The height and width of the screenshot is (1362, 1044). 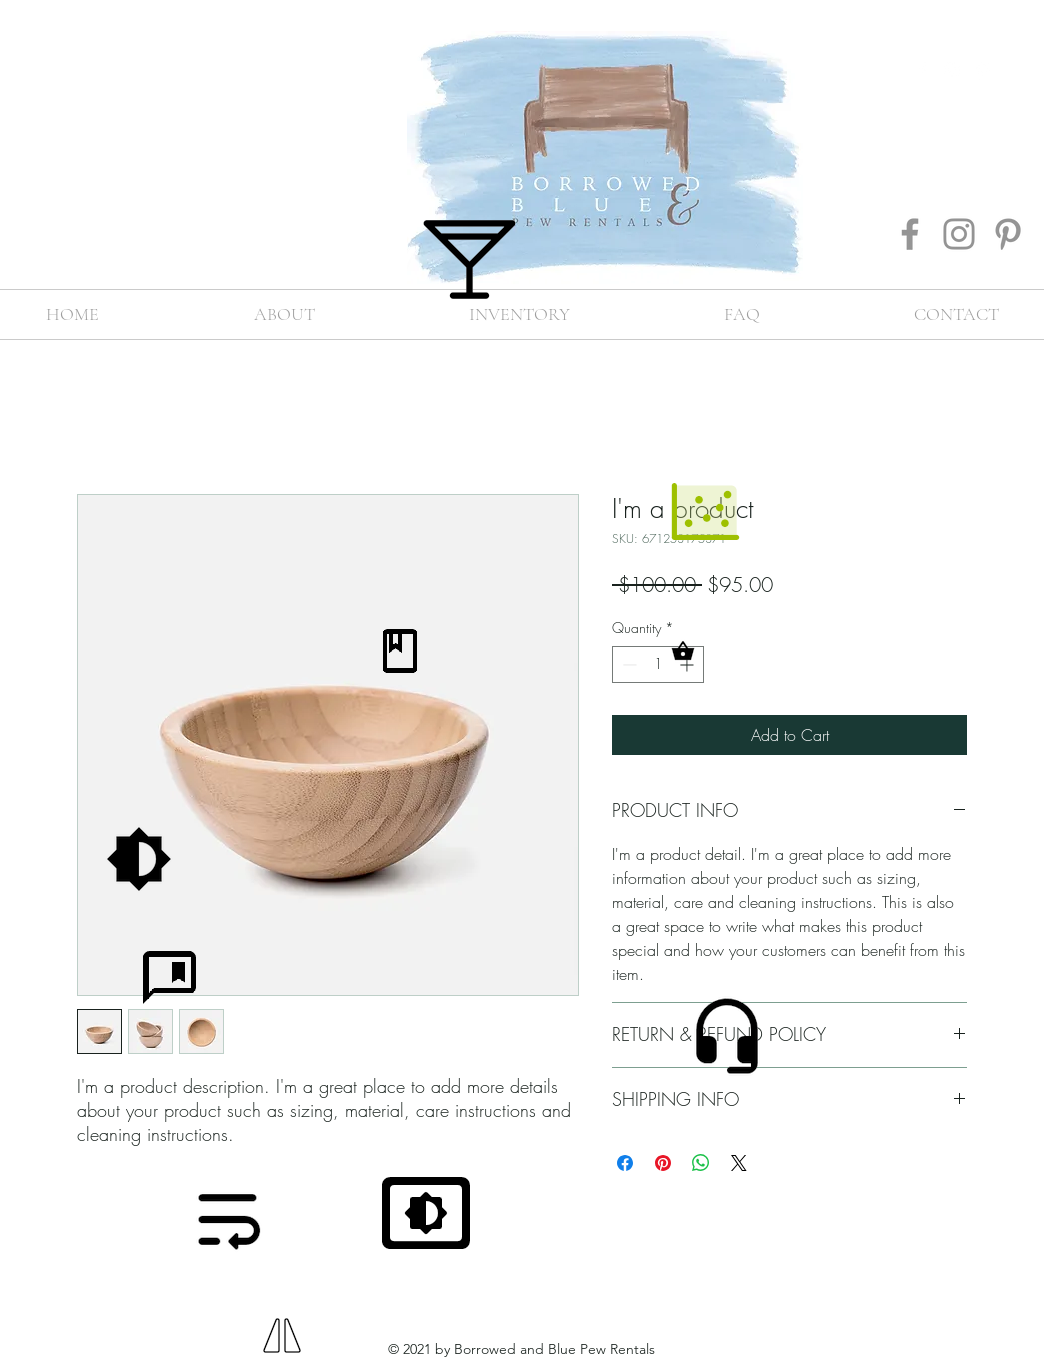 I want to click on view your shopping basket, so click(x=683, y=651).